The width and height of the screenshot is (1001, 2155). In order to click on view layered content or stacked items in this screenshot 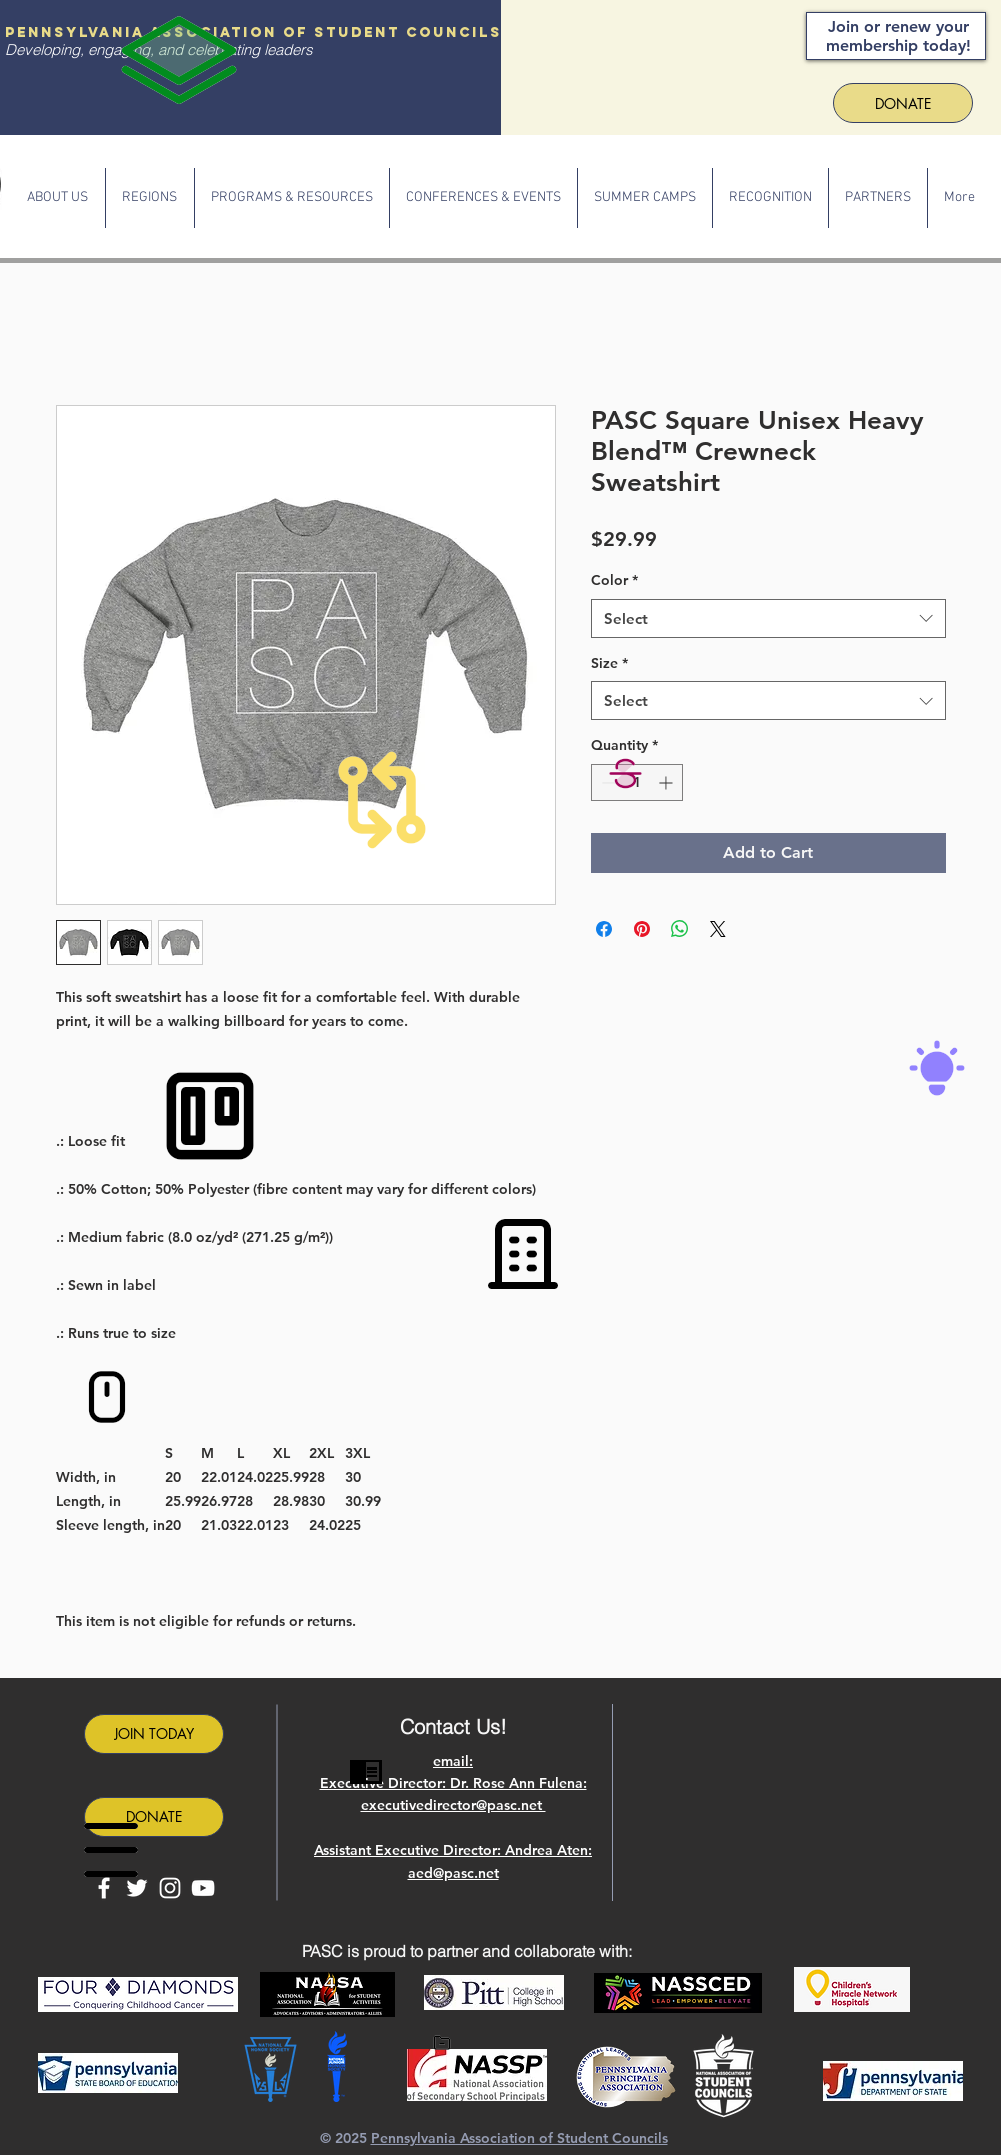, I will do `click(179, 62)`.